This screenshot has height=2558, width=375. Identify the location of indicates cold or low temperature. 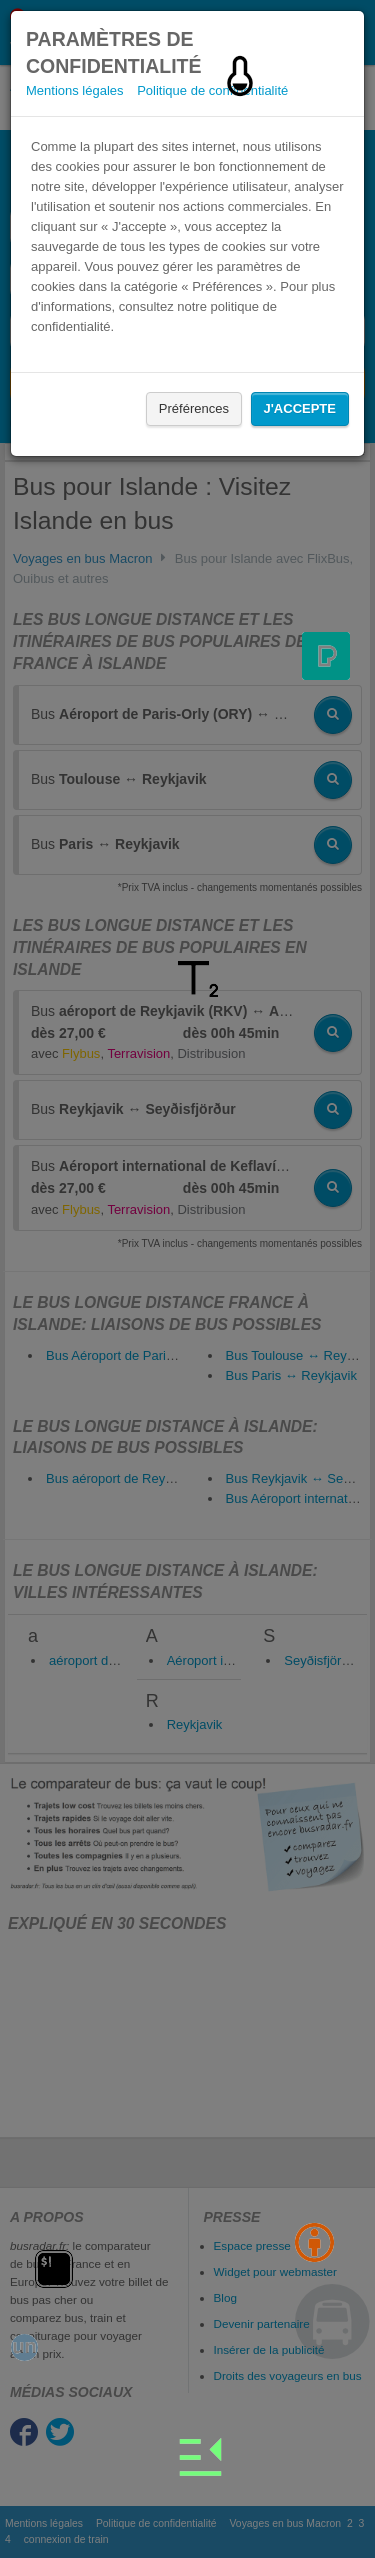
(240, 76).